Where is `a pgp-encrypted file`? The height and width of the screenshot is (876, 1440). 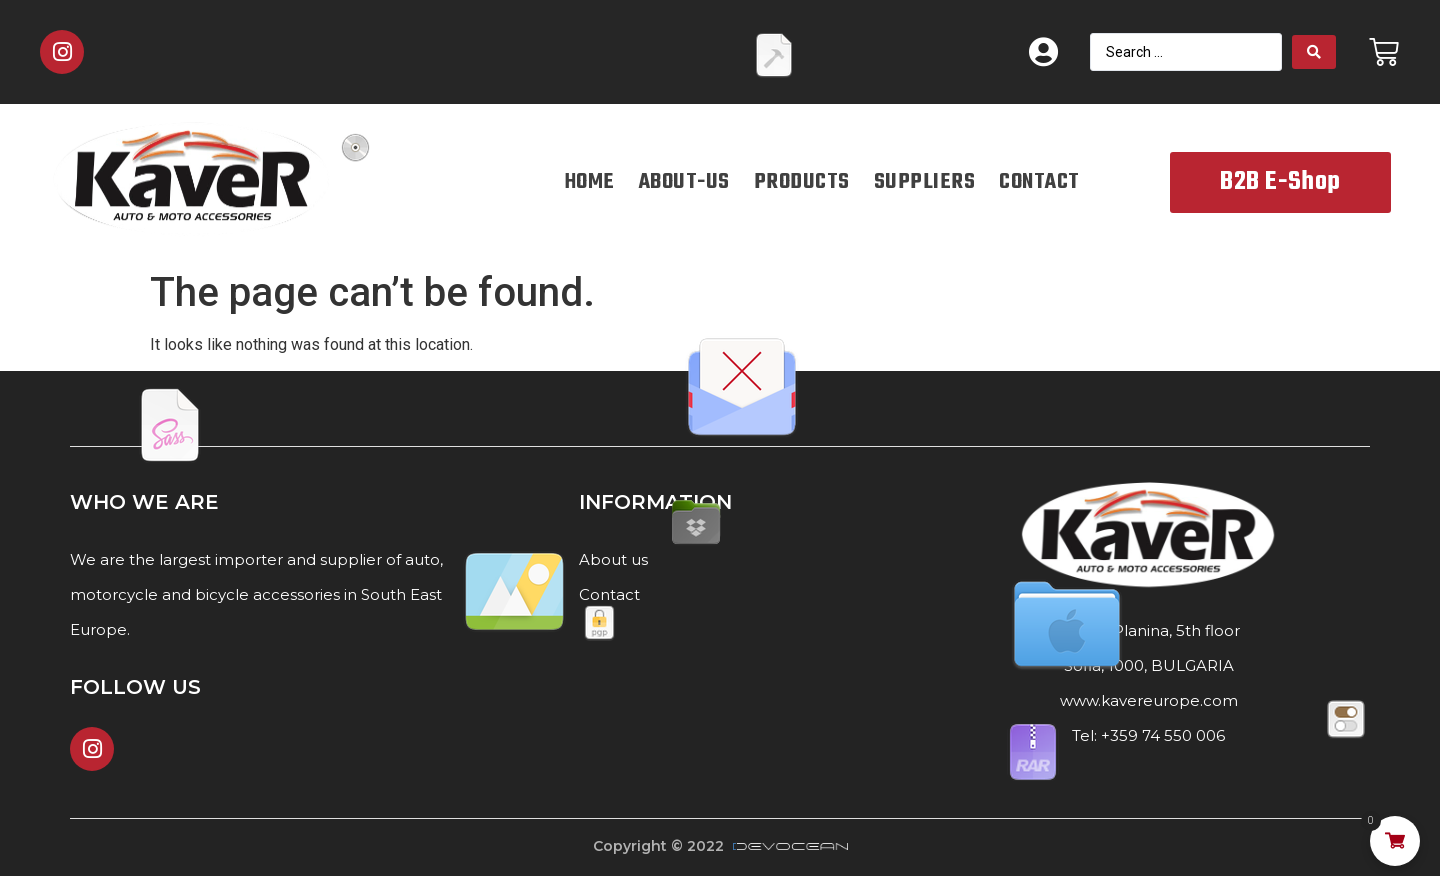 a pgp-encrypted file is located at coordinates (599, 622).